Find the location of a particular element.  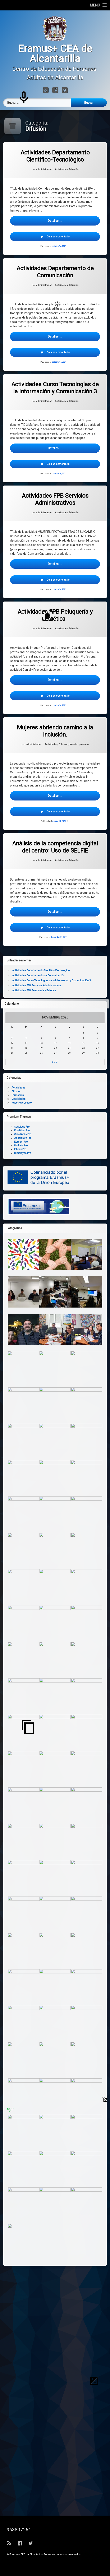

tap to start voice input is located at coordinates (24, 97).